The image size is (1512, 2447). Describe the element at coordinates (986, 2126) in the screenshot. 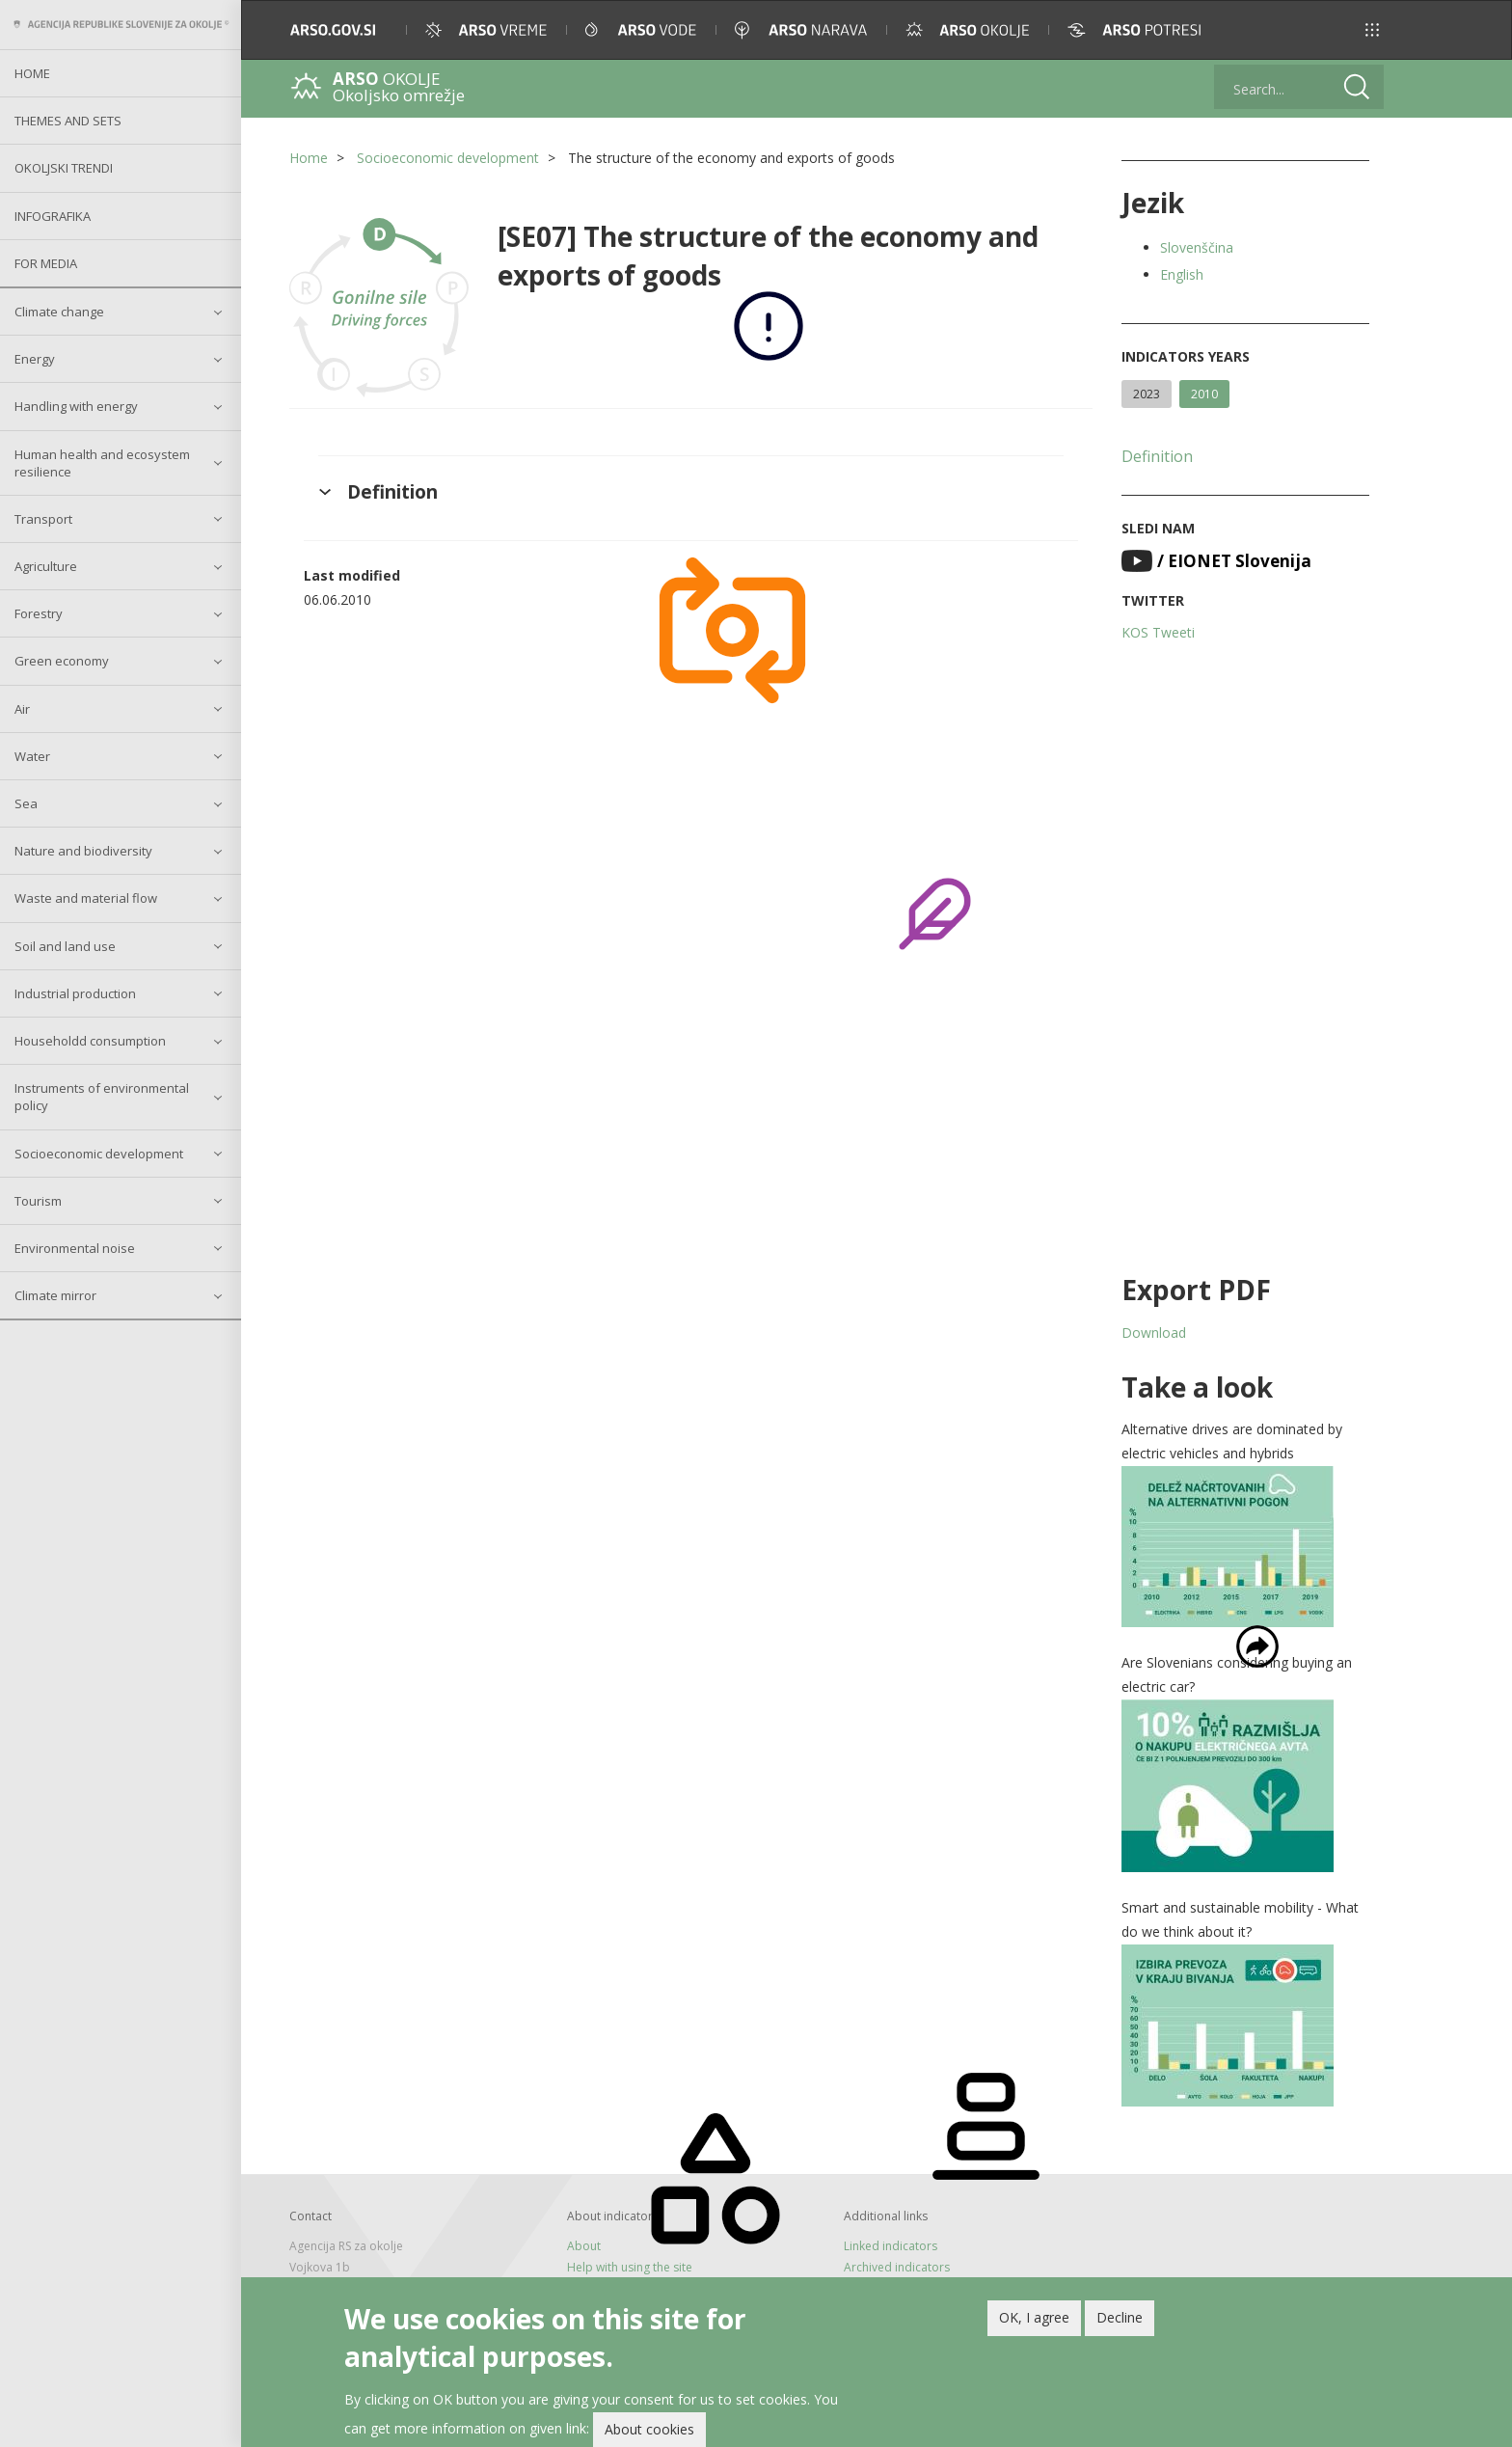

I see `align objects to the bottom edge` at that location.